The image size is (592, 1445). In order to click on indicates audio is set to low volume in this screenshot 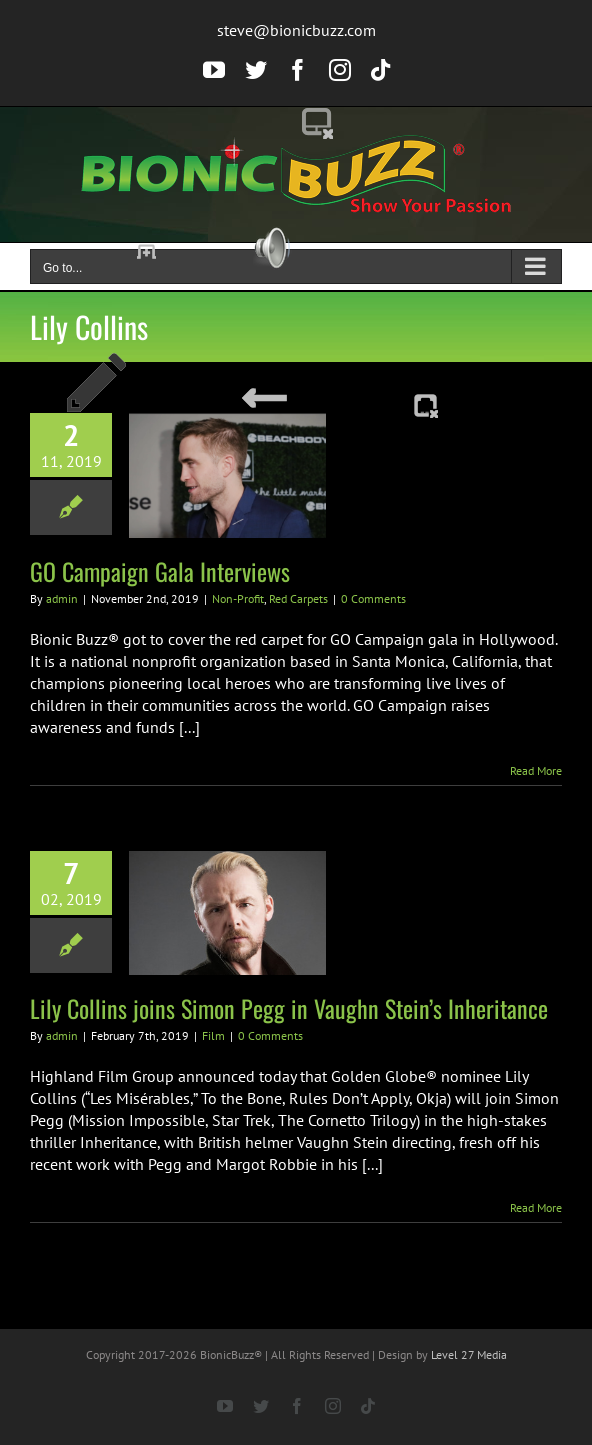, I will do `click(275, 248)`.